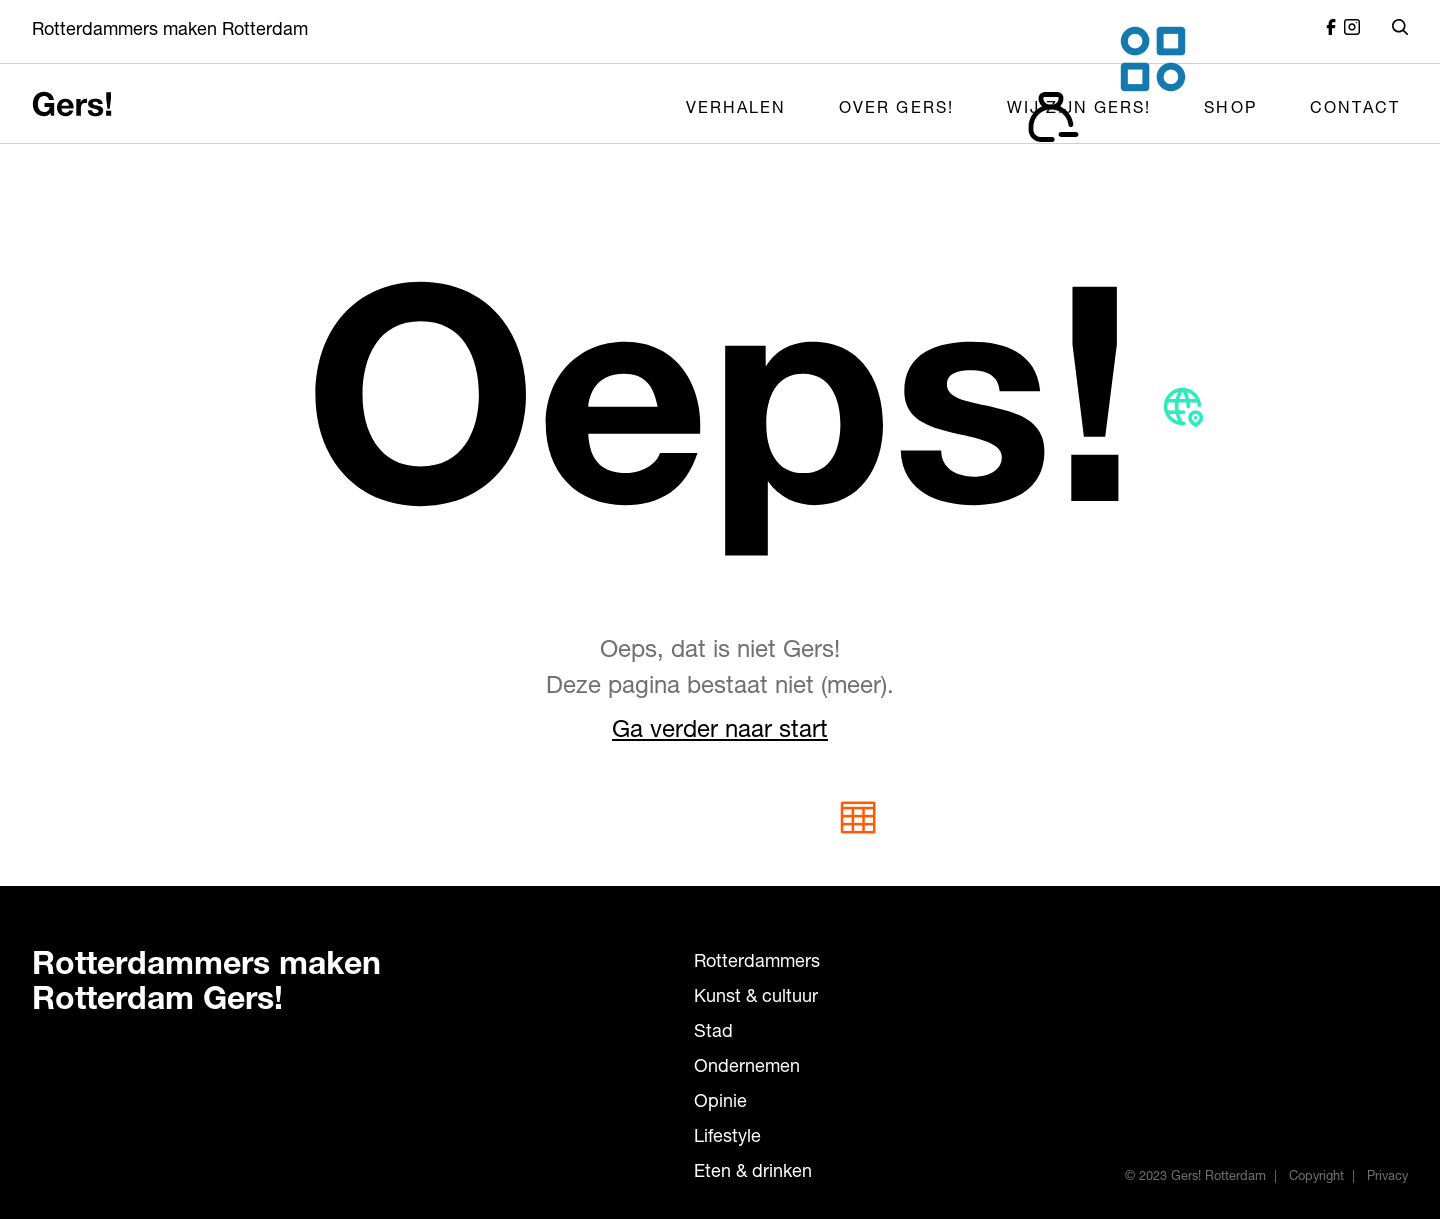 The width and height of the screenshot is (1440, 1219). I want to click on insert or view a data table, so click(859, 817).